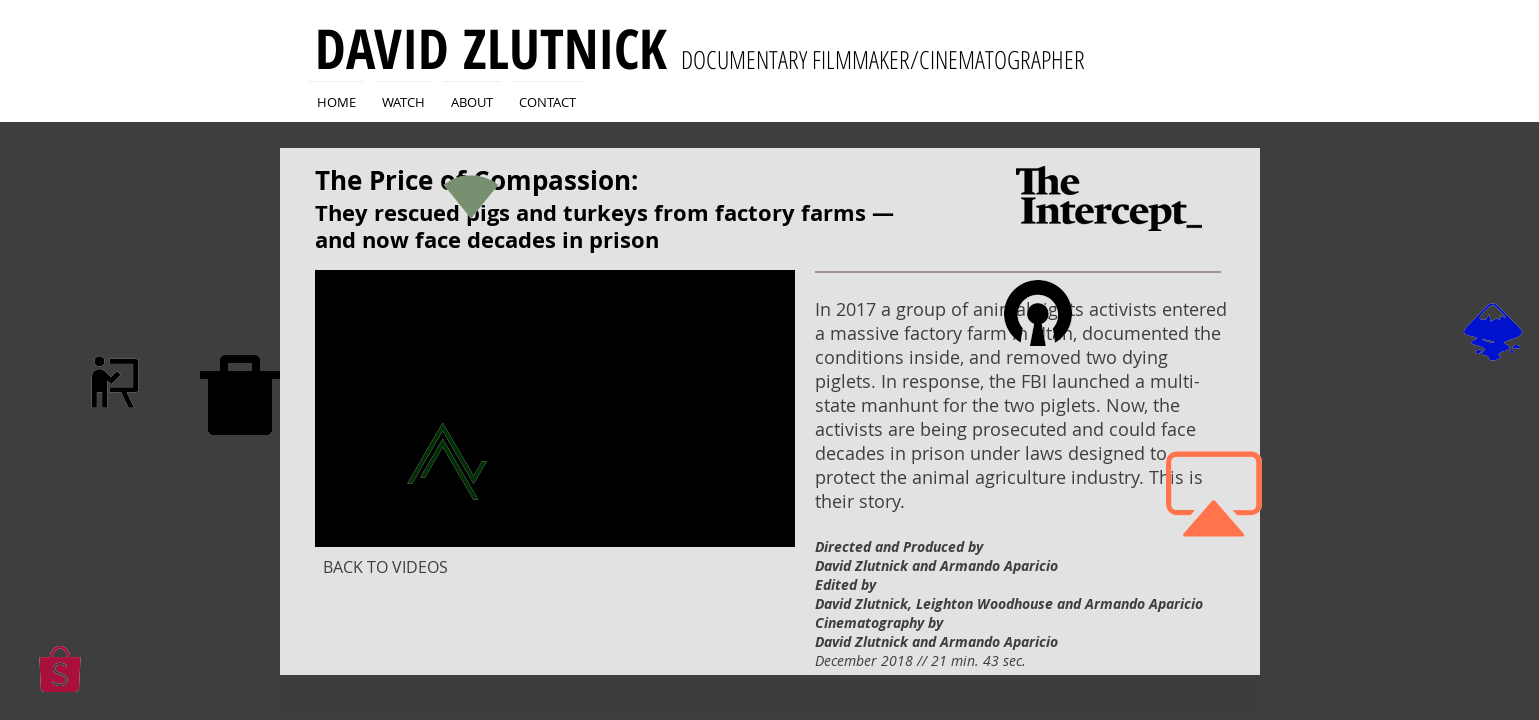 This screenshot has width=1539, height=720. What do you see at coordinates (60, 669) in the screenshot?
I see `open the Shopee shopping app` at bounding box center [60, 669].